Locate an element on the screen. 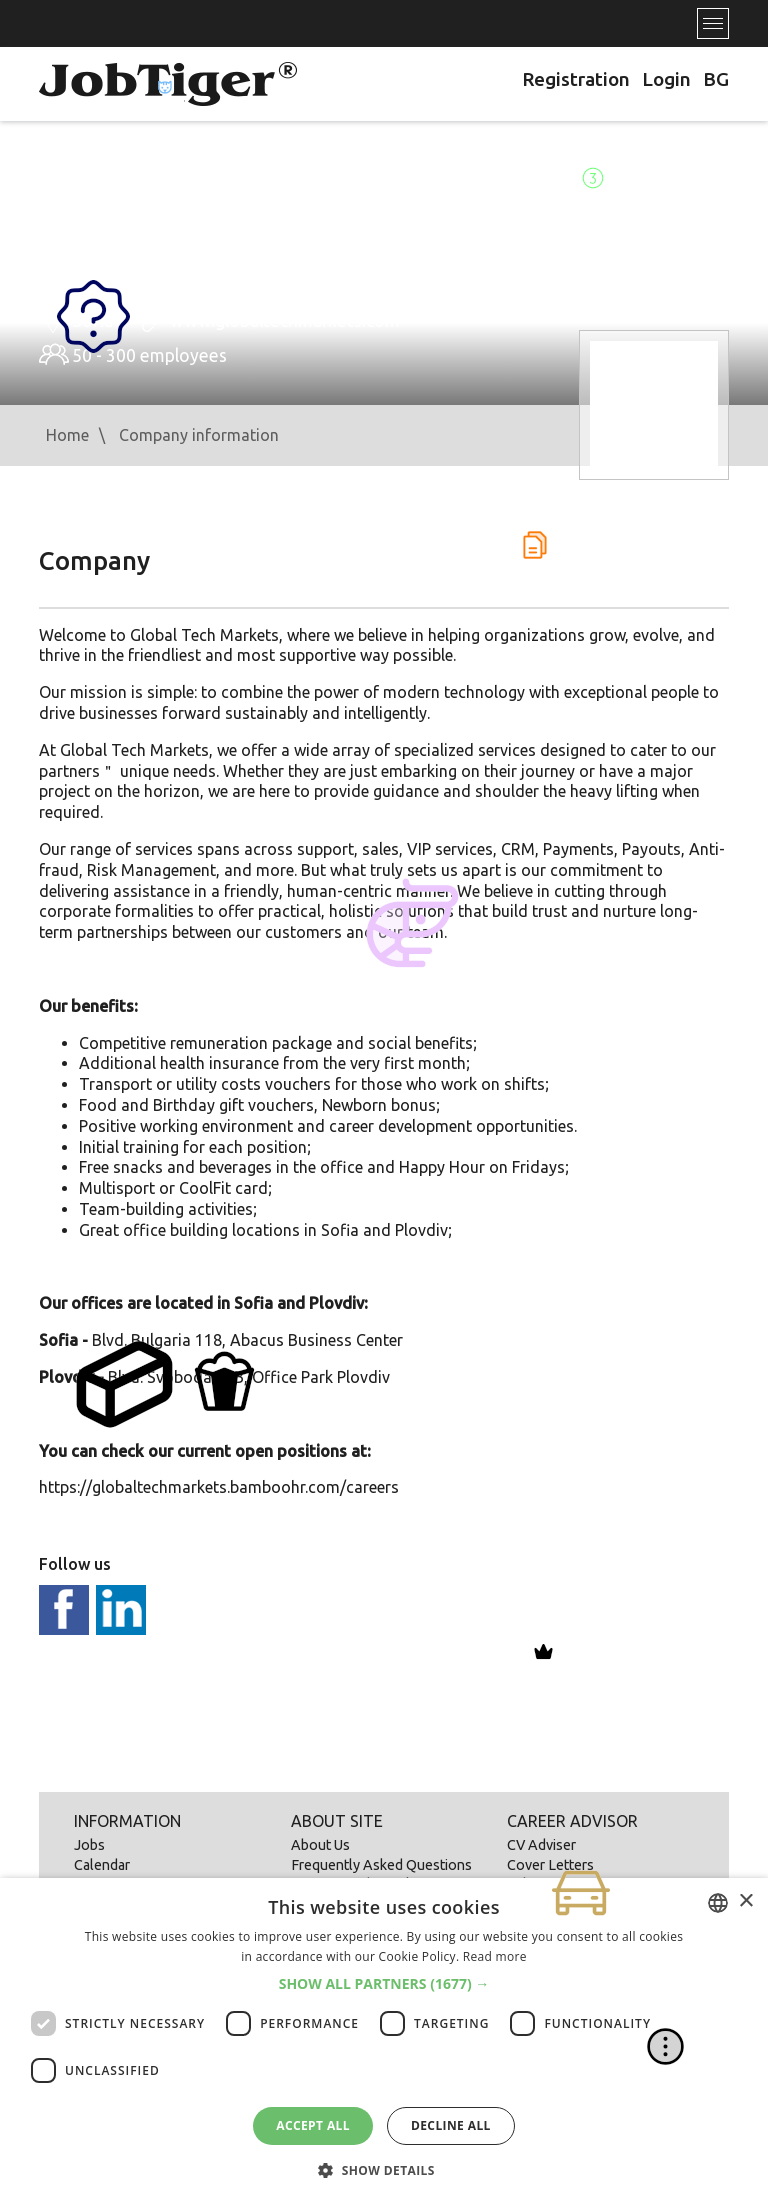 This screenshot has height=2203, width=768. view 3D object or model is located at coordinates (124, 1379).